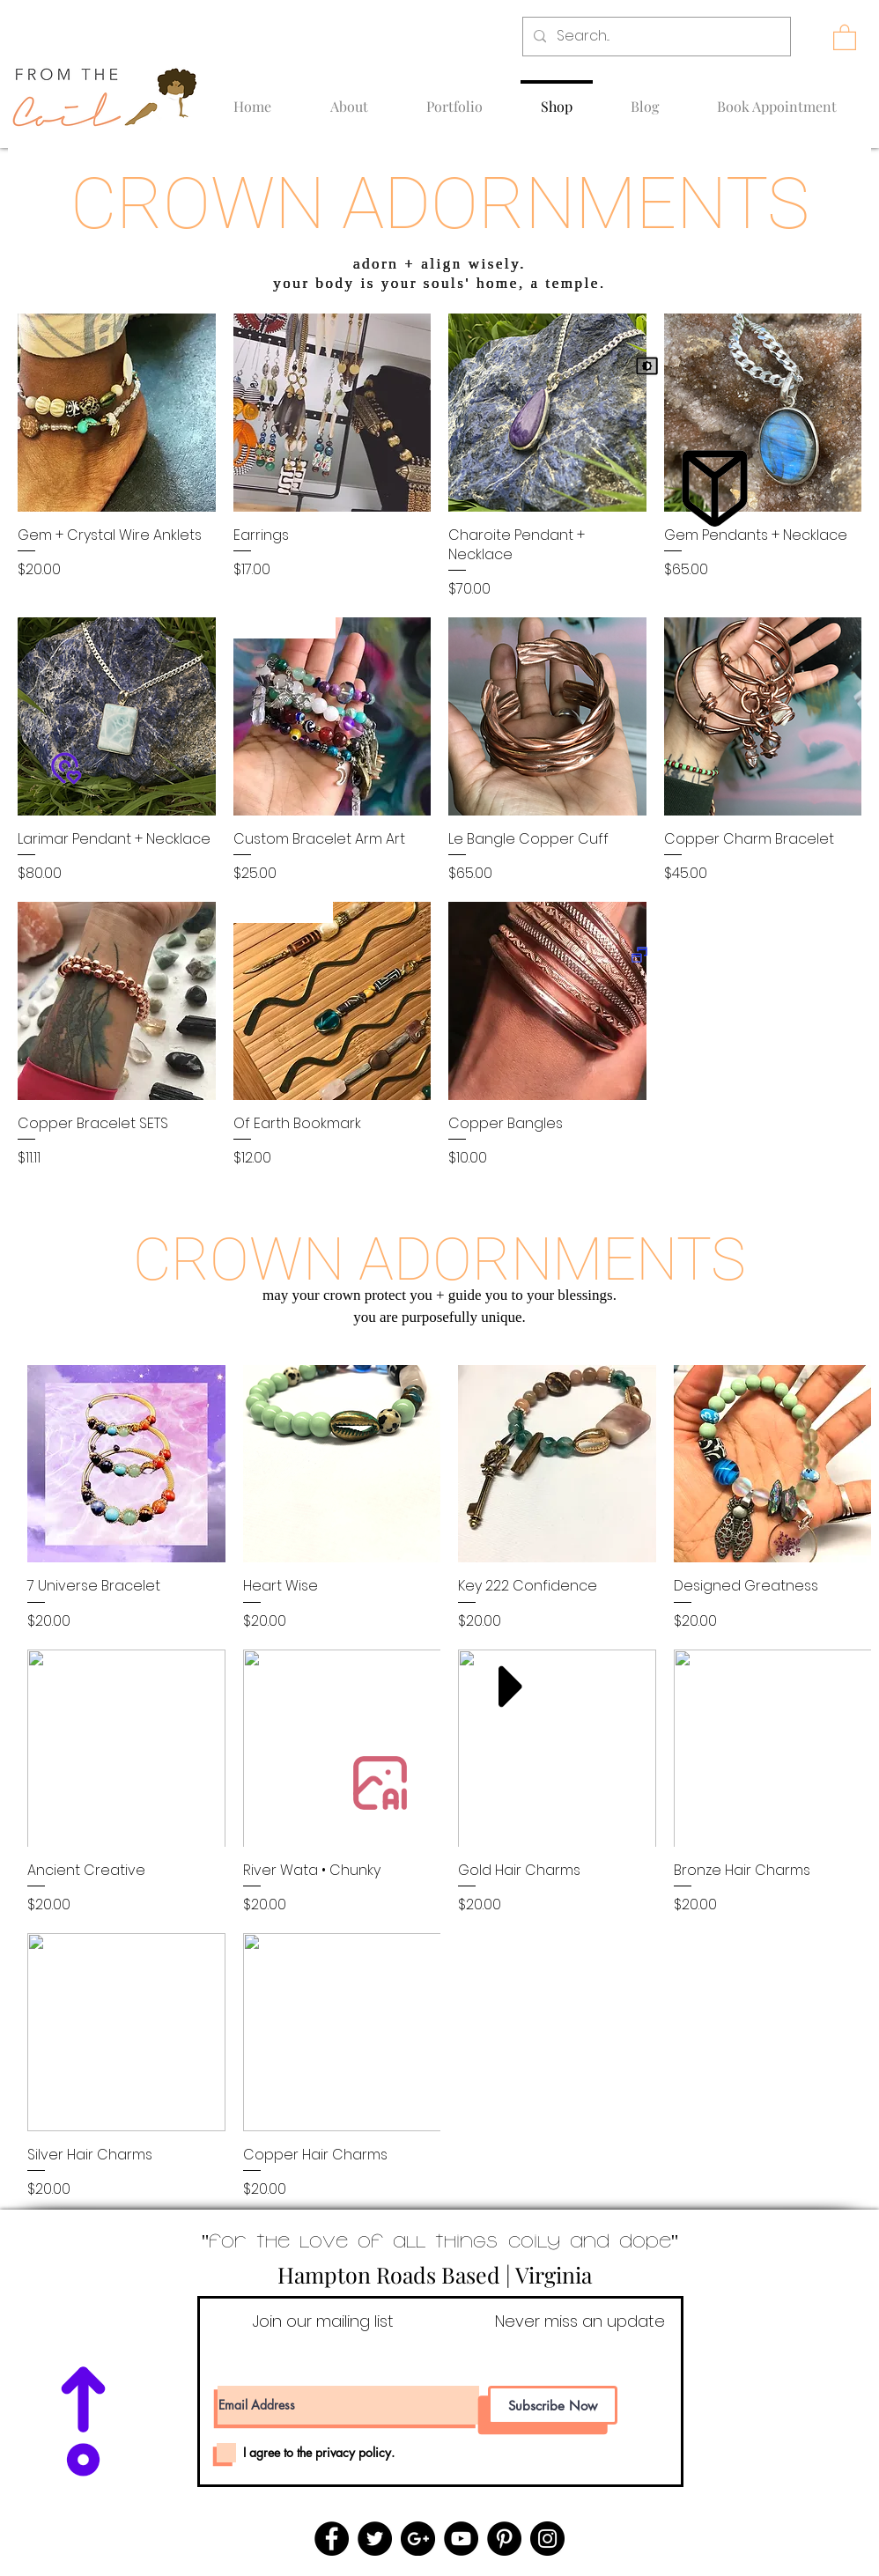  Describe the element at coordinates (507, 1687) in the screenshot. I see `navigate to the next item or page` at that location.